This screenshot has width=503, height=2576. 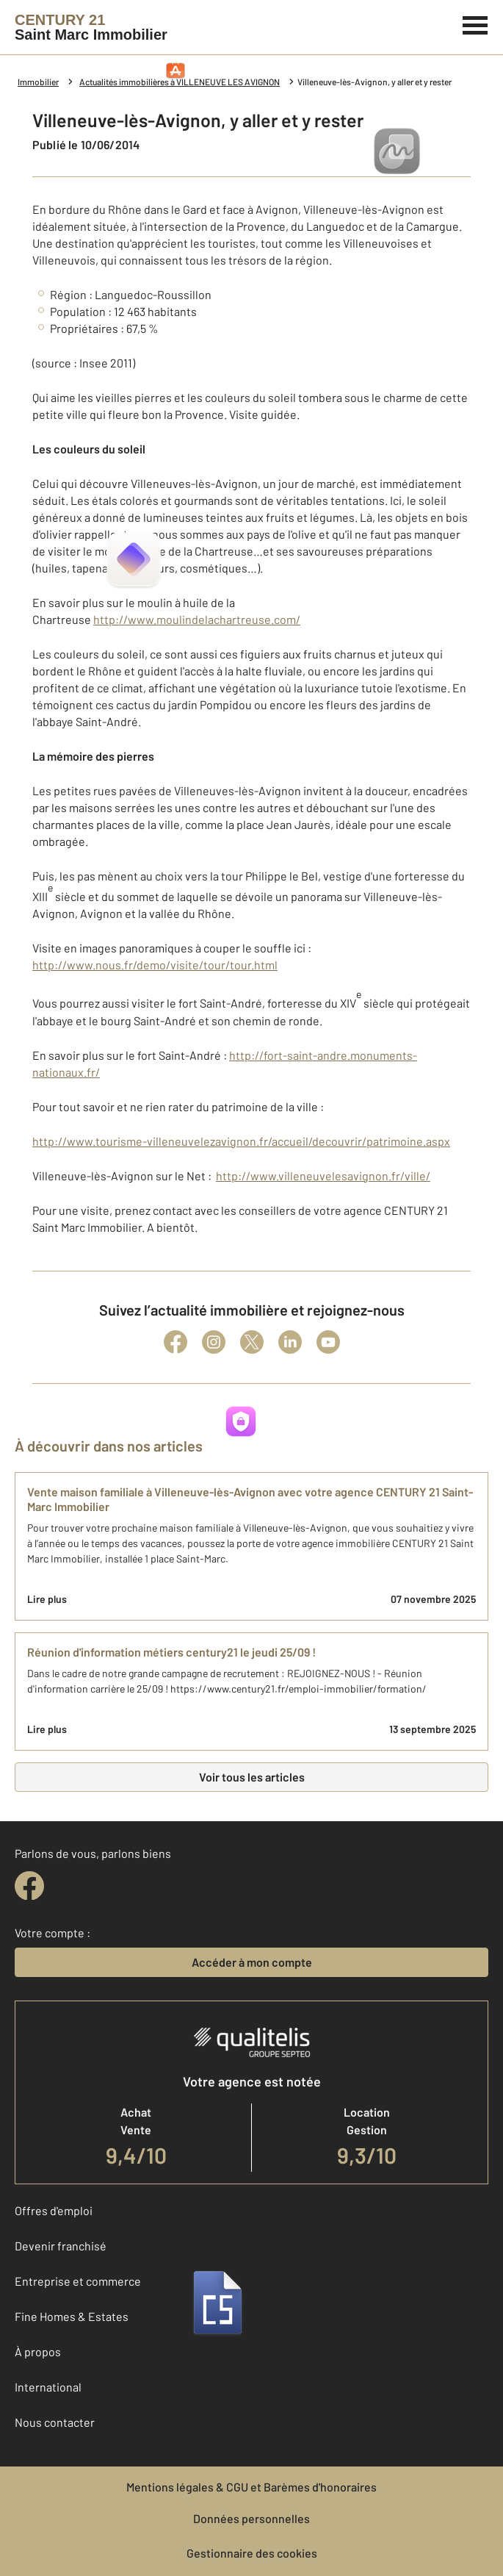 I want to click on a CoffeeScript source code file, so click(x=217, y=2303).